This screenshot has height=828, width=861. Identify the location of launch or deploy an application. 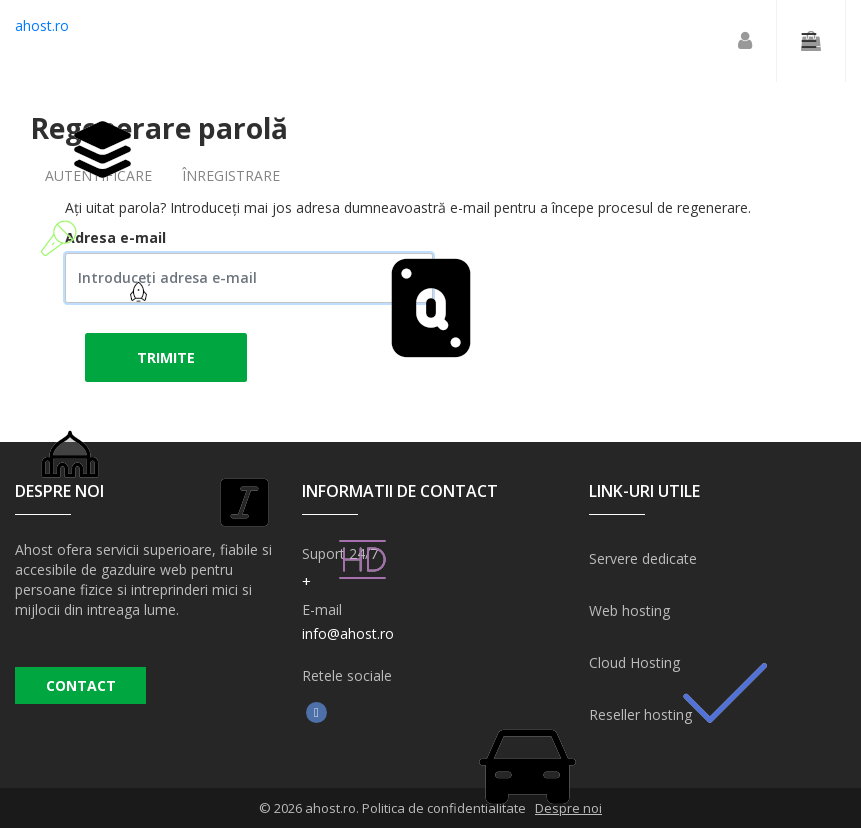
(138, 292).